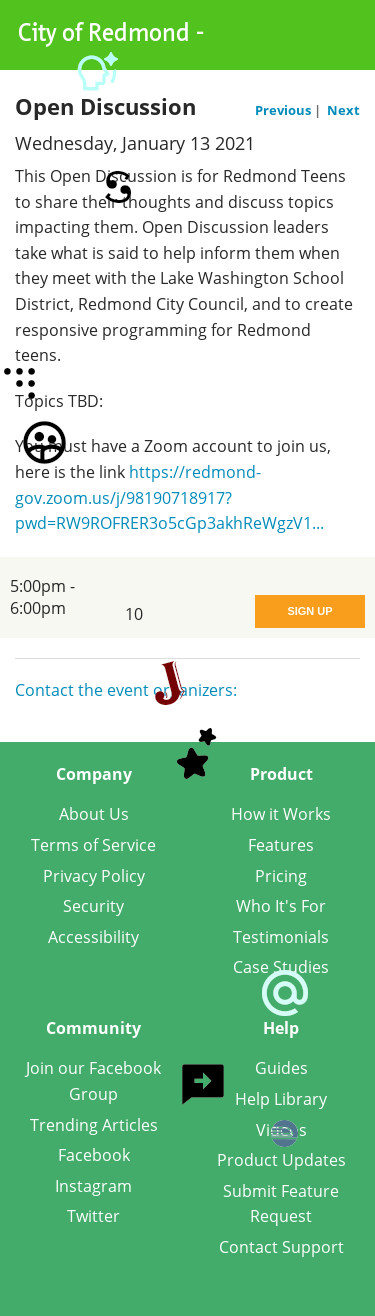 The height and width of the screenshot is (1316, 375). Describe the element at coordinates (19, 383) in the screenshot. I see `coderwall logo` at that location.